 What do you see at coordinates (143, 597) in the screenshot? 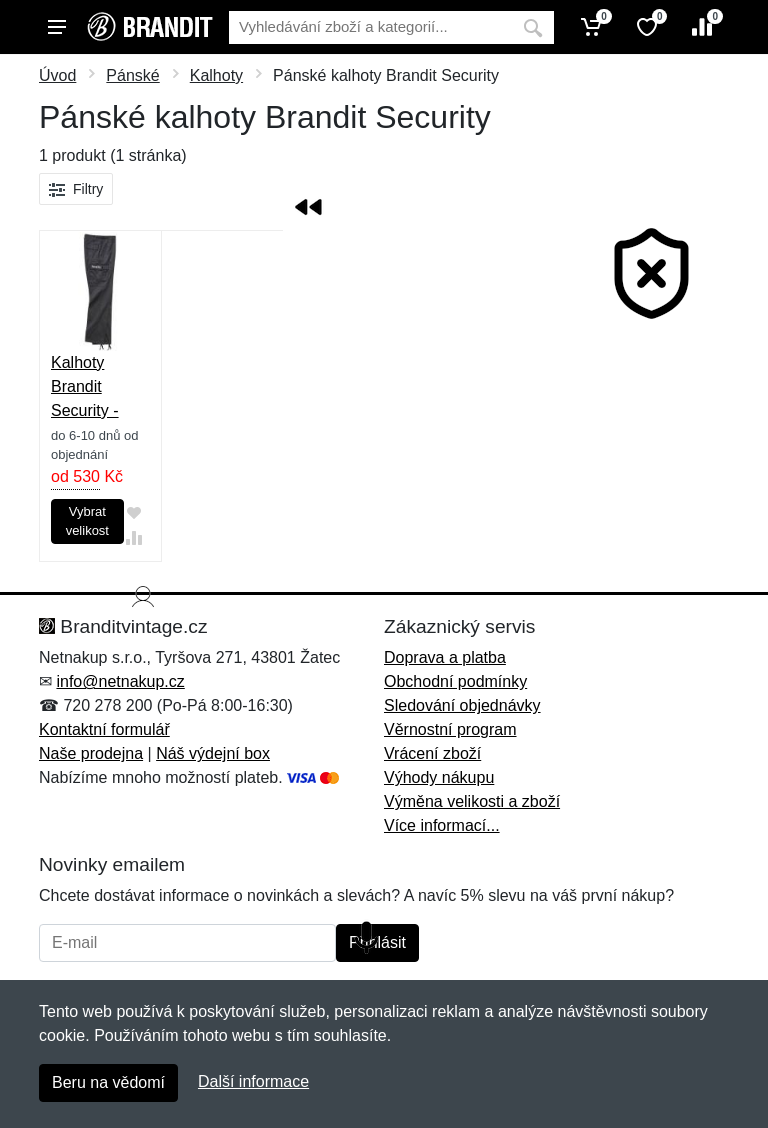
I see `view your profile` at bounding box center [143, 597].